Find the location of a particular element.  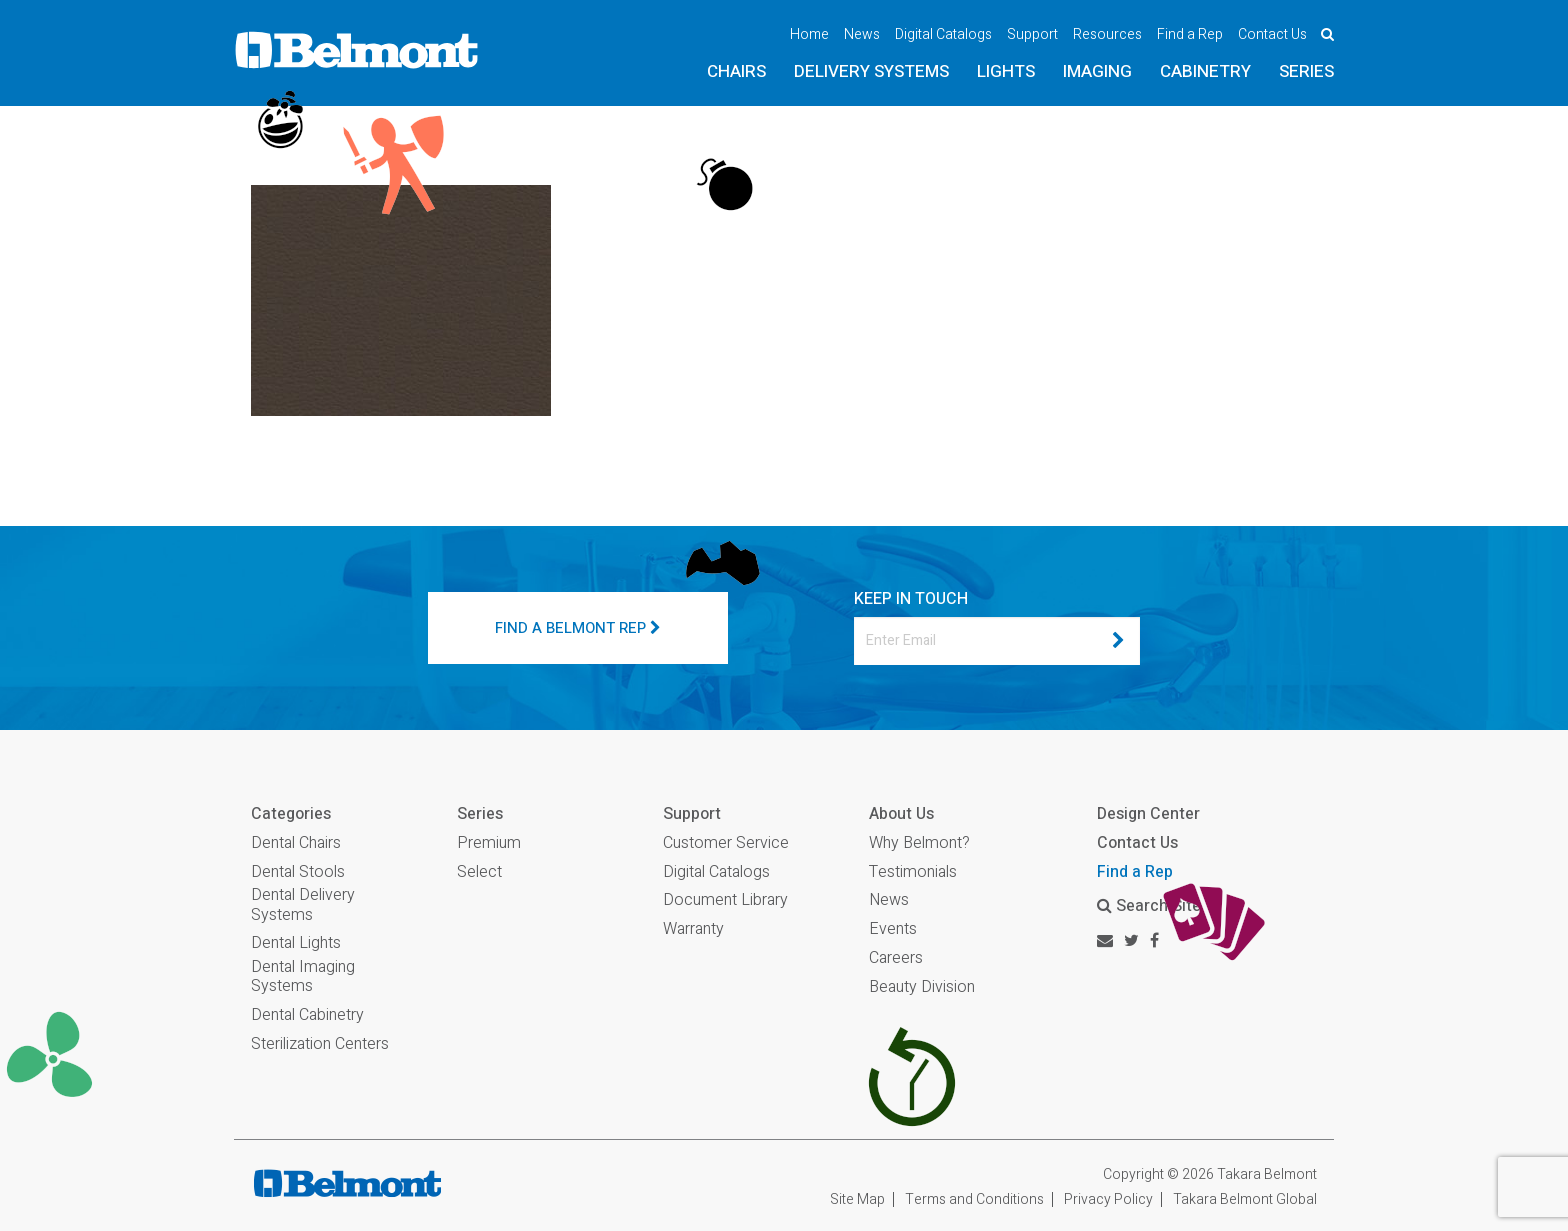

access card games or poker is located at coordinates (1214, 922).